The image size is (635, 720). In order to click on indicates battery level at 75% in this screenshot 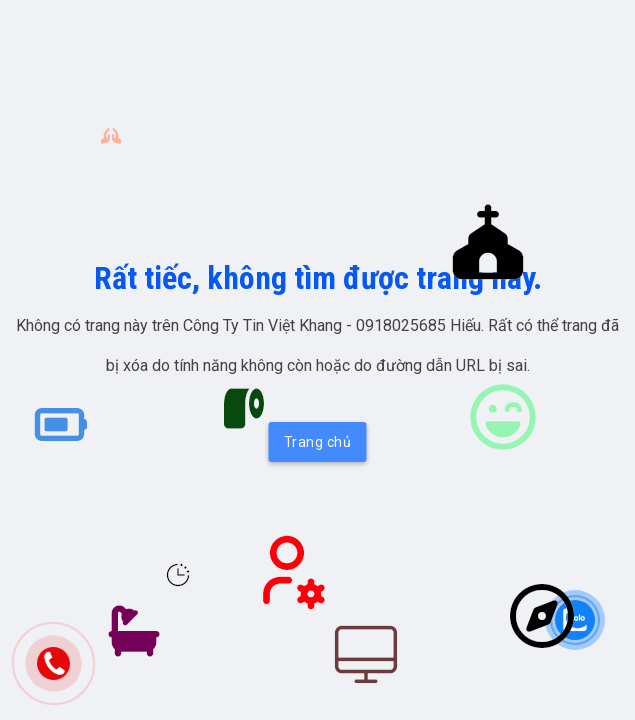, I will do `click(59, 424)`.